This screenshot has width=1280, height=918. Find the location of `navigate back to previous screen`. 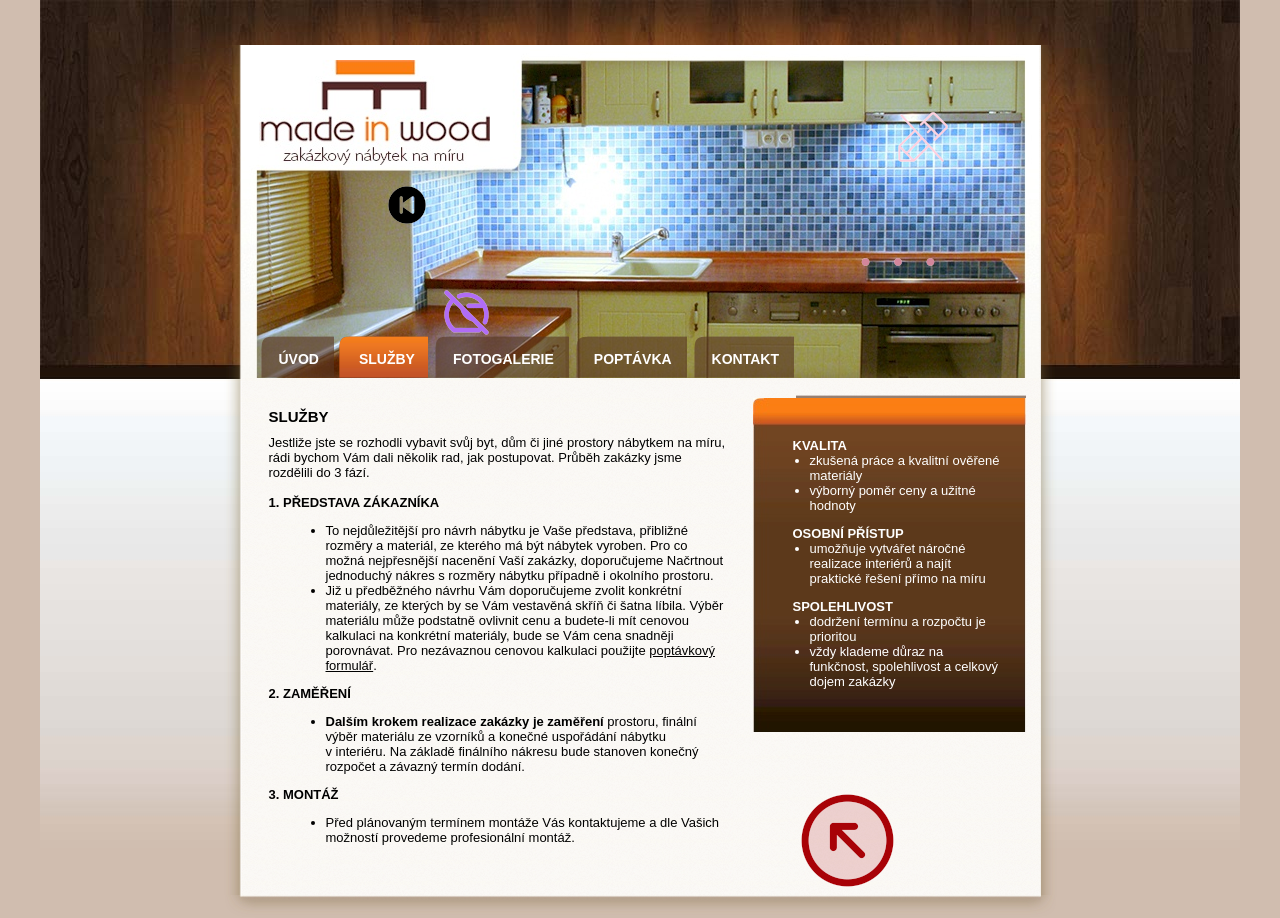

navigate back to previous screen is located at coordinates (847, 840).